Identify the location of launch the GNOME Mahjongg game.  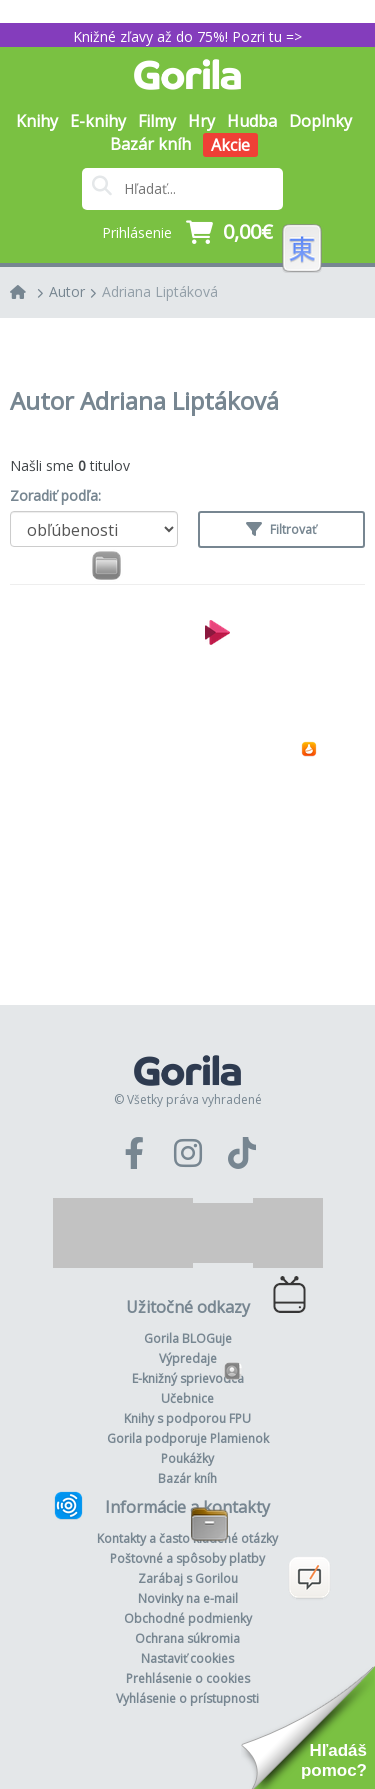
(302, 248).